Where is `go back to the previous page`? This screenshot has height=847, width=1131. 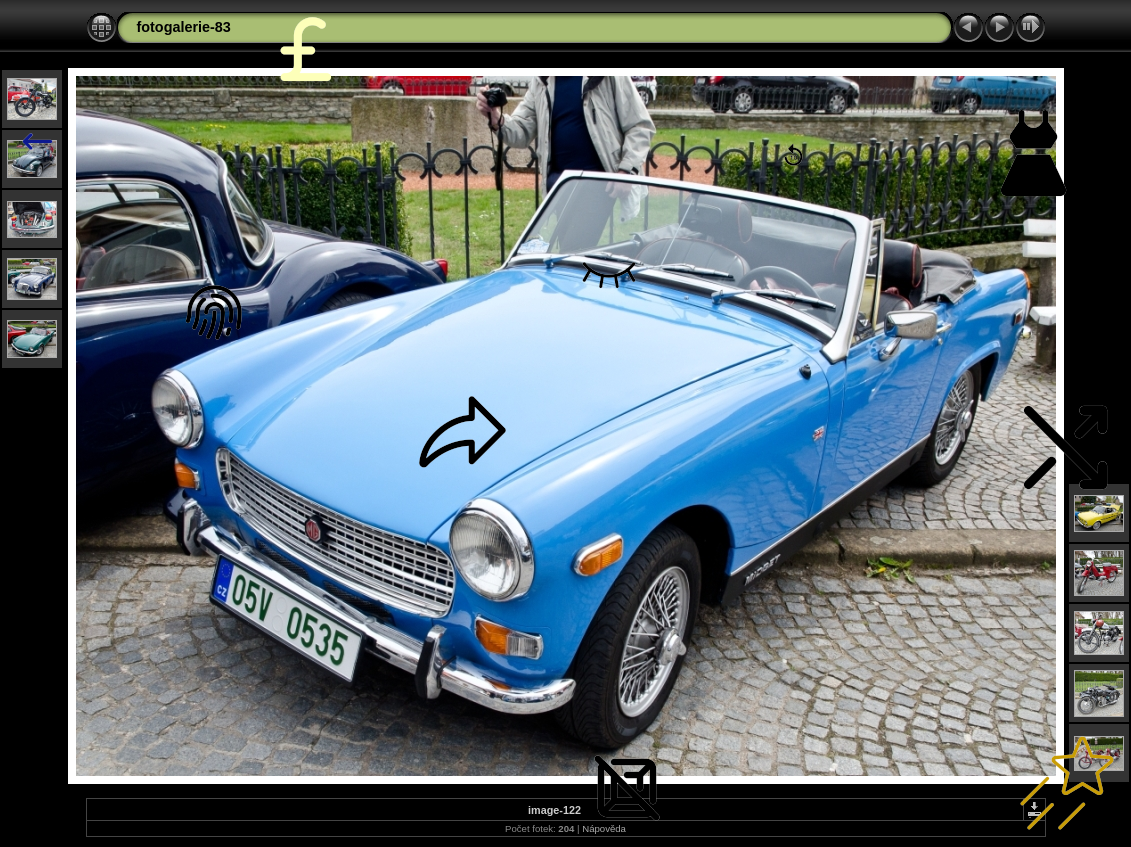
go back to the previous page is located at coordinates (37, 141).